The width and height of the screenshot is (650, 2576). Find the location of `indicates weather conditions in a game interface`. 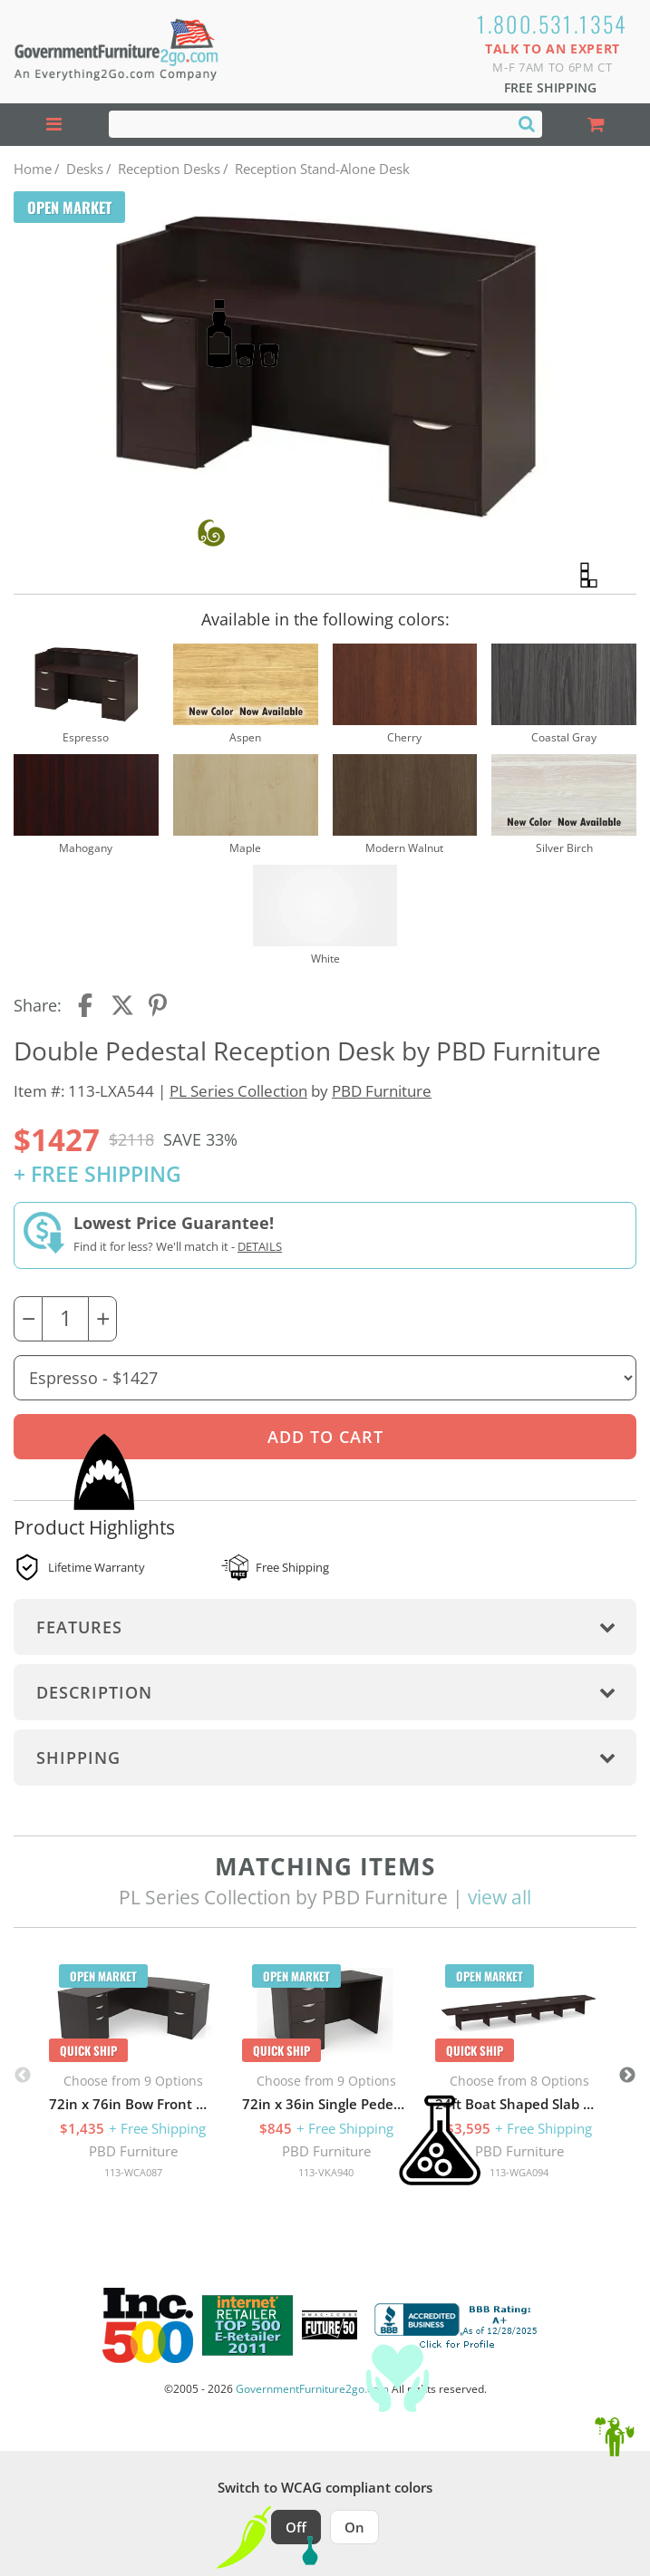

indicates weather conditions in a game interface is located at coordinates (211, 533).